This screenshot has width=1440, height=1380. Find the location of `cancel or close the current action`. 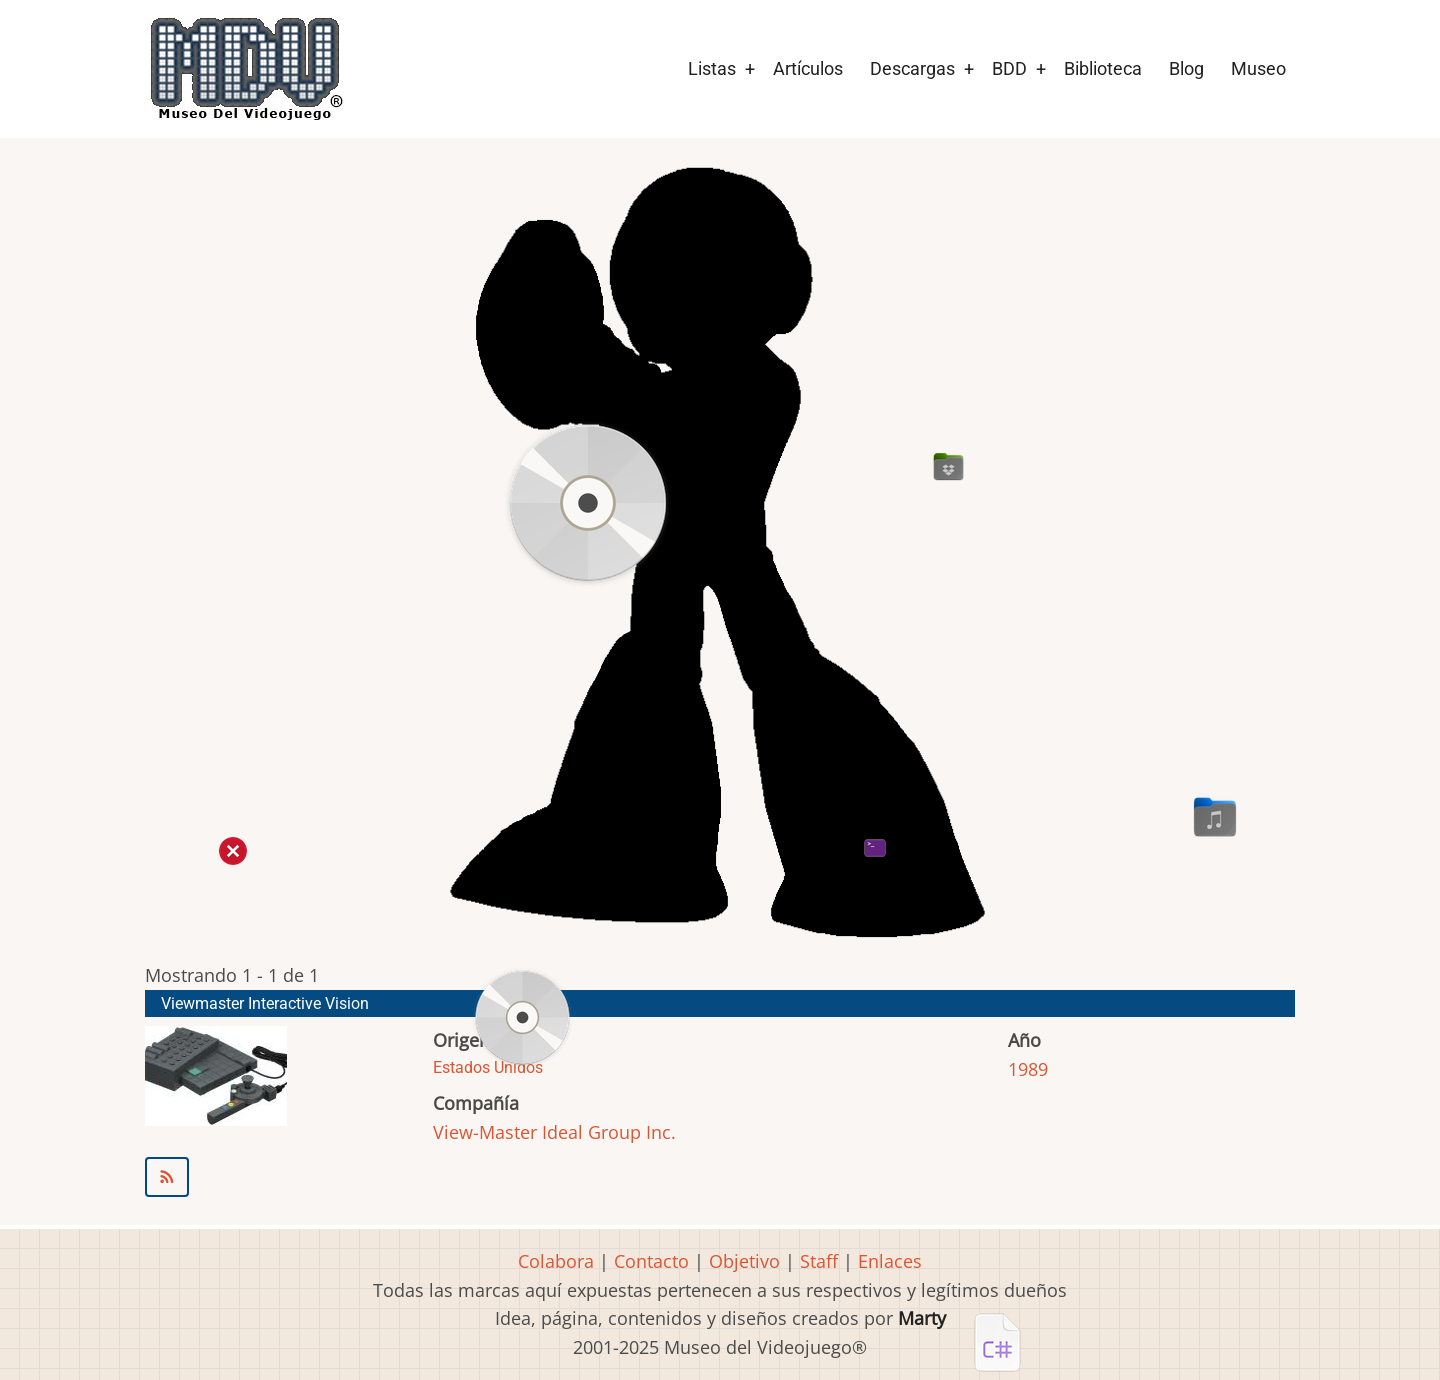

cancel or close the current action is located at coordinates (233, 851).